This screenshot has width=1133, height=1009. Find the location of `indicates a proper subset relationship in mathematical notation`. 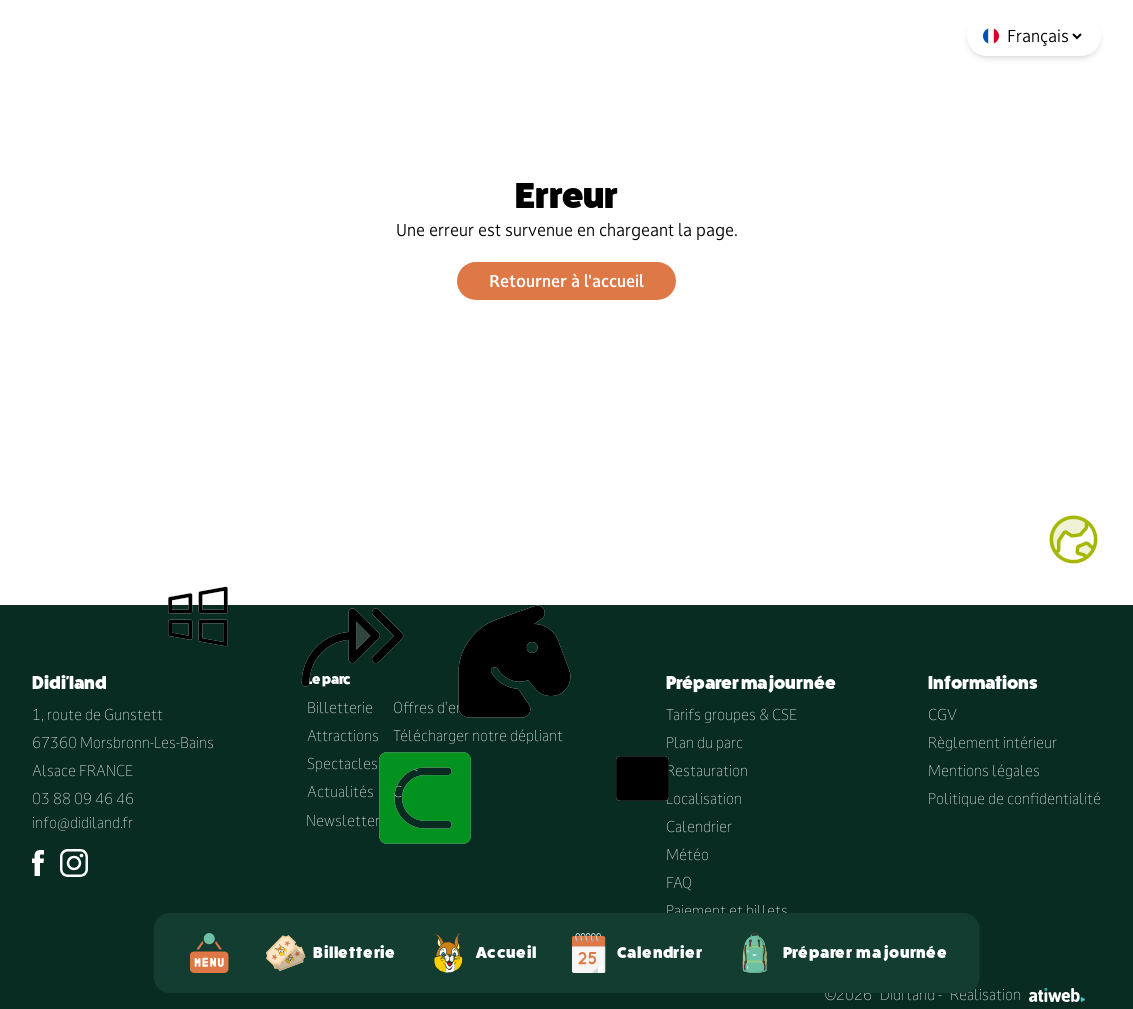

indicates a proper subset relationship in mathematical notation is located at coordinates (425, 798).